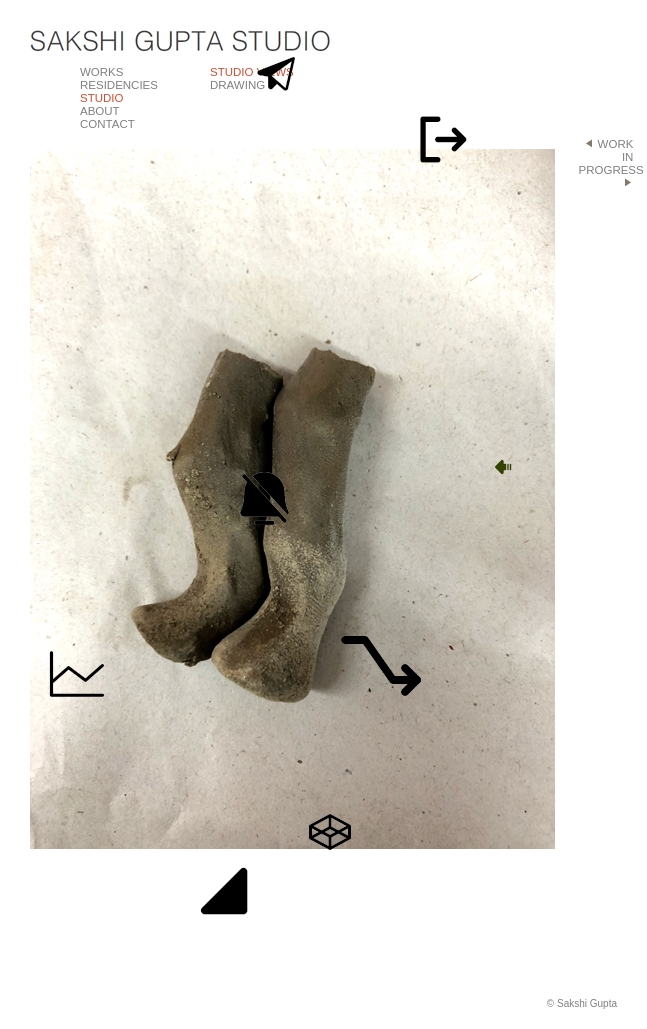 The width and height of the screenshot is (647, 1029). I want to click on view analytics or statistics, so click(77, 674).